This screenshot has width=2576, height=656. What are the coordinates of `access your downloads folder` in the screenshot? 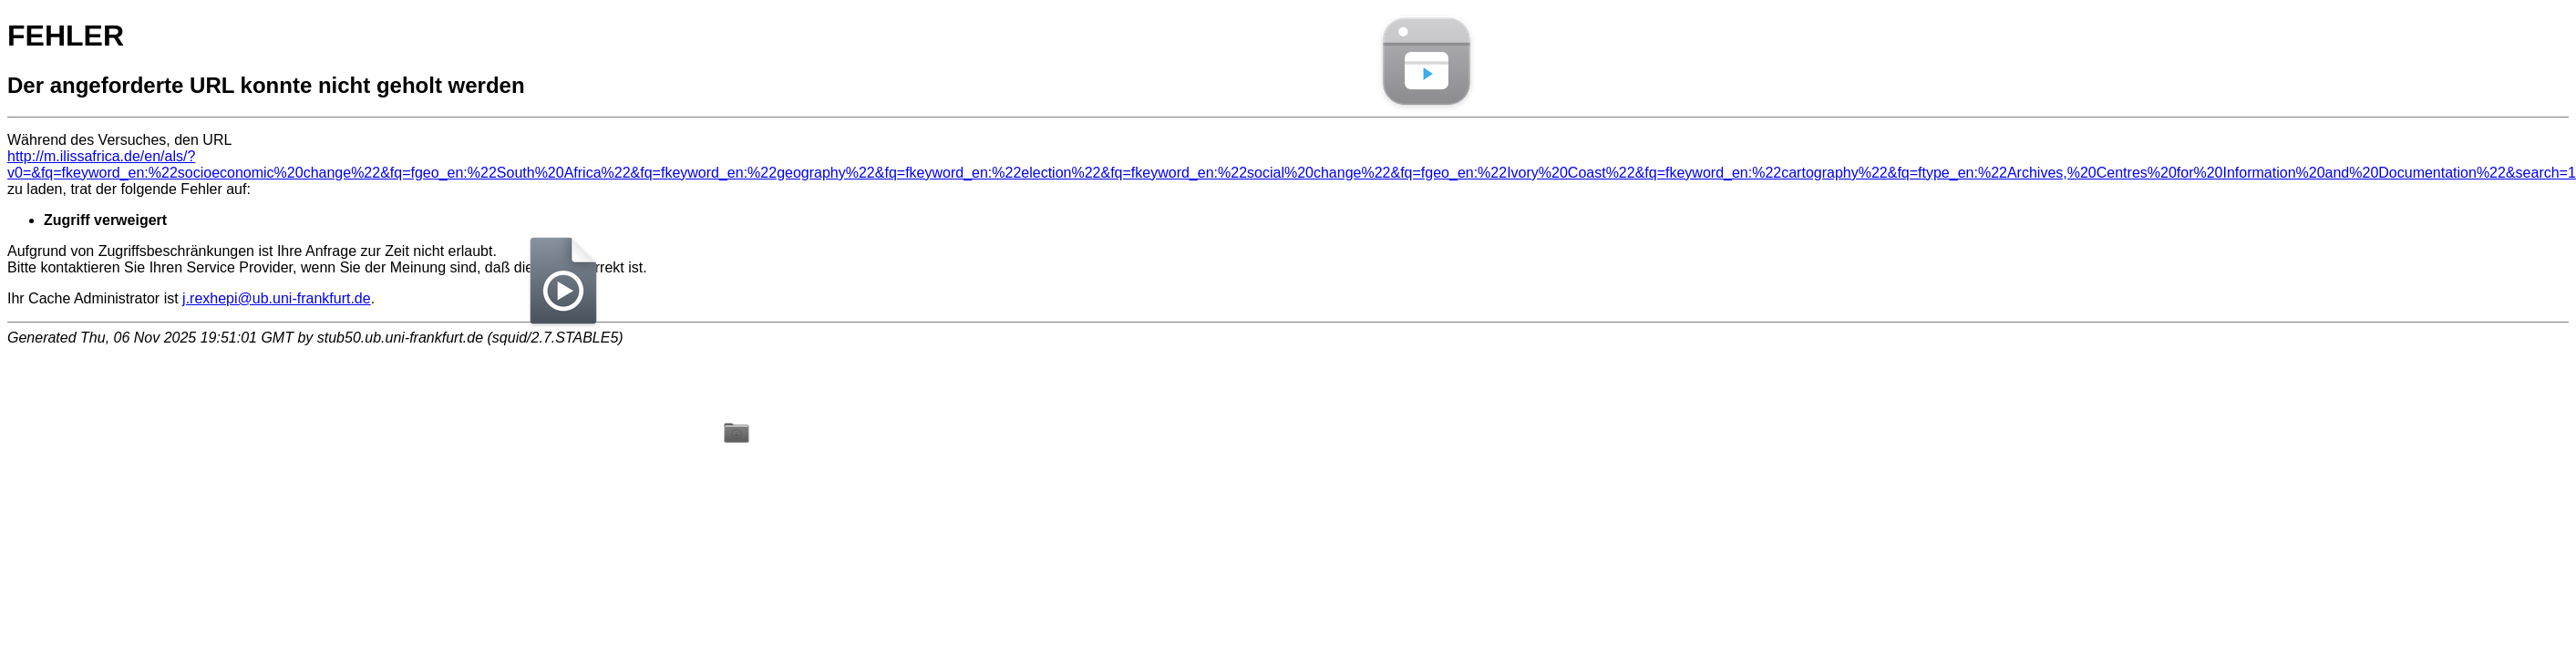 It's located at (737, 433).